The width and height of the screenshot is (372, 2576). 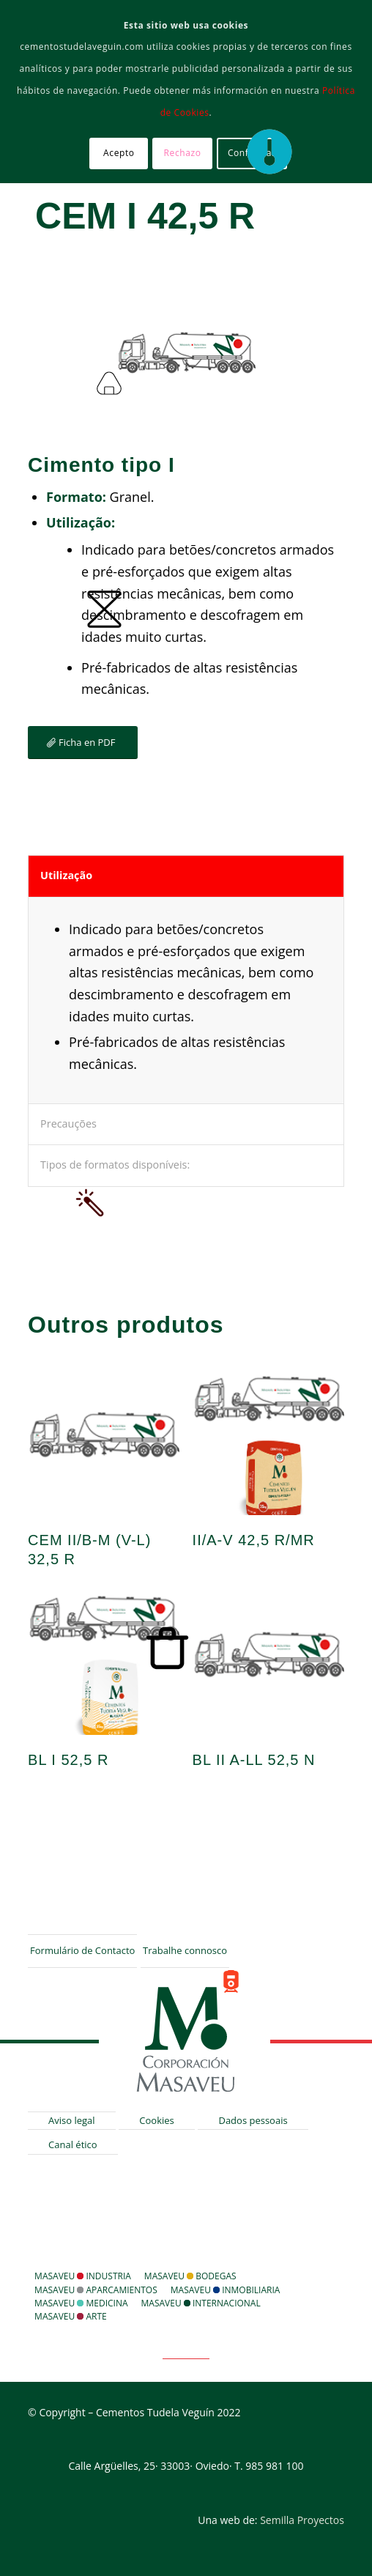 What do you see at coordinates (109, 383) in the screenshot?
I see `browse Japanese food options` at bounding box center [109, 383].